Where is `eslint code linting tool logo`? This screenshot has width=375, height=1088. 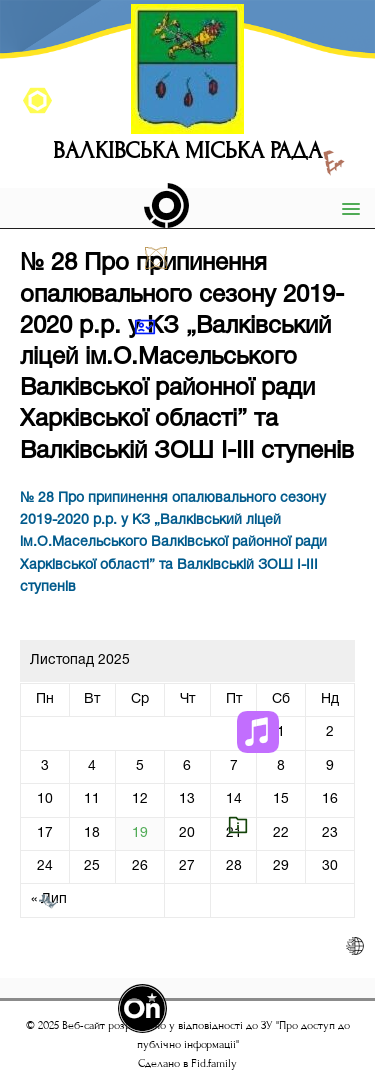
eslint code linting tool logo is located at coordinates (37, 100).